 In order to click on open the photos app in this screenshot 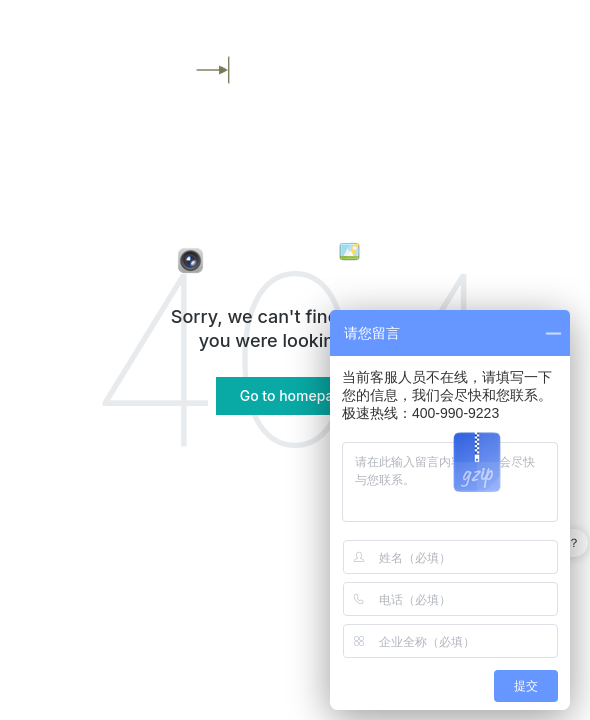, I will do `click(349, 251)`.